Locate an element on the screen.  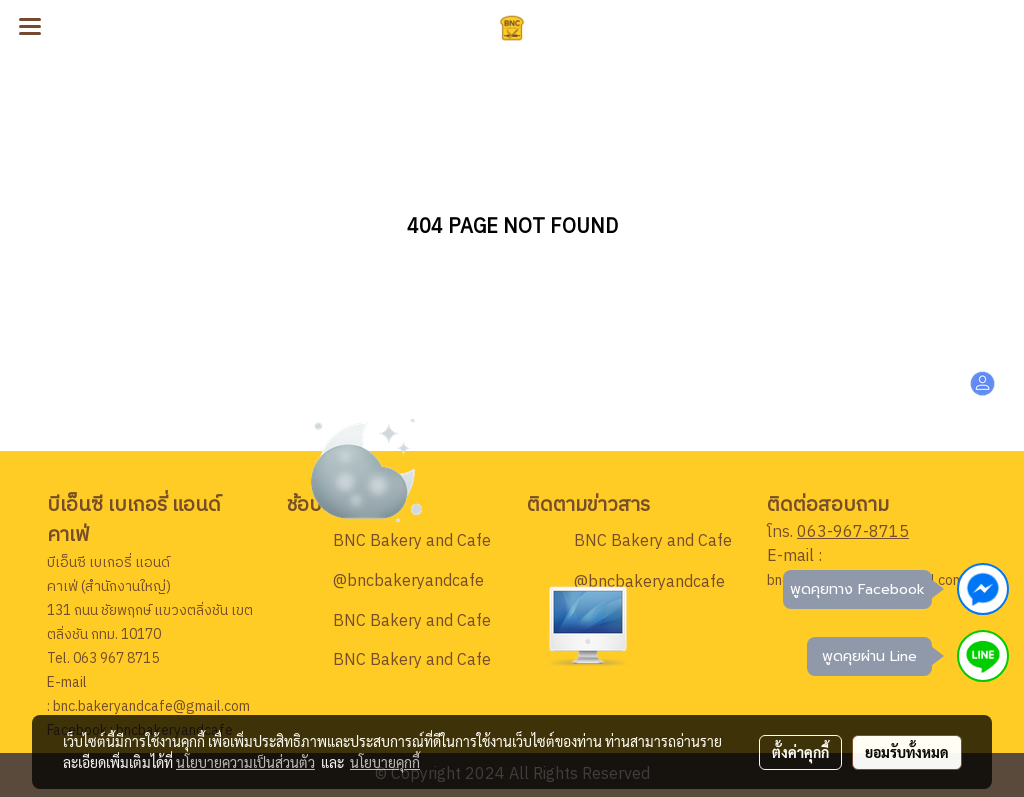
represents a connected iMac G5 desktop computer is located at coordinates (588, 619).